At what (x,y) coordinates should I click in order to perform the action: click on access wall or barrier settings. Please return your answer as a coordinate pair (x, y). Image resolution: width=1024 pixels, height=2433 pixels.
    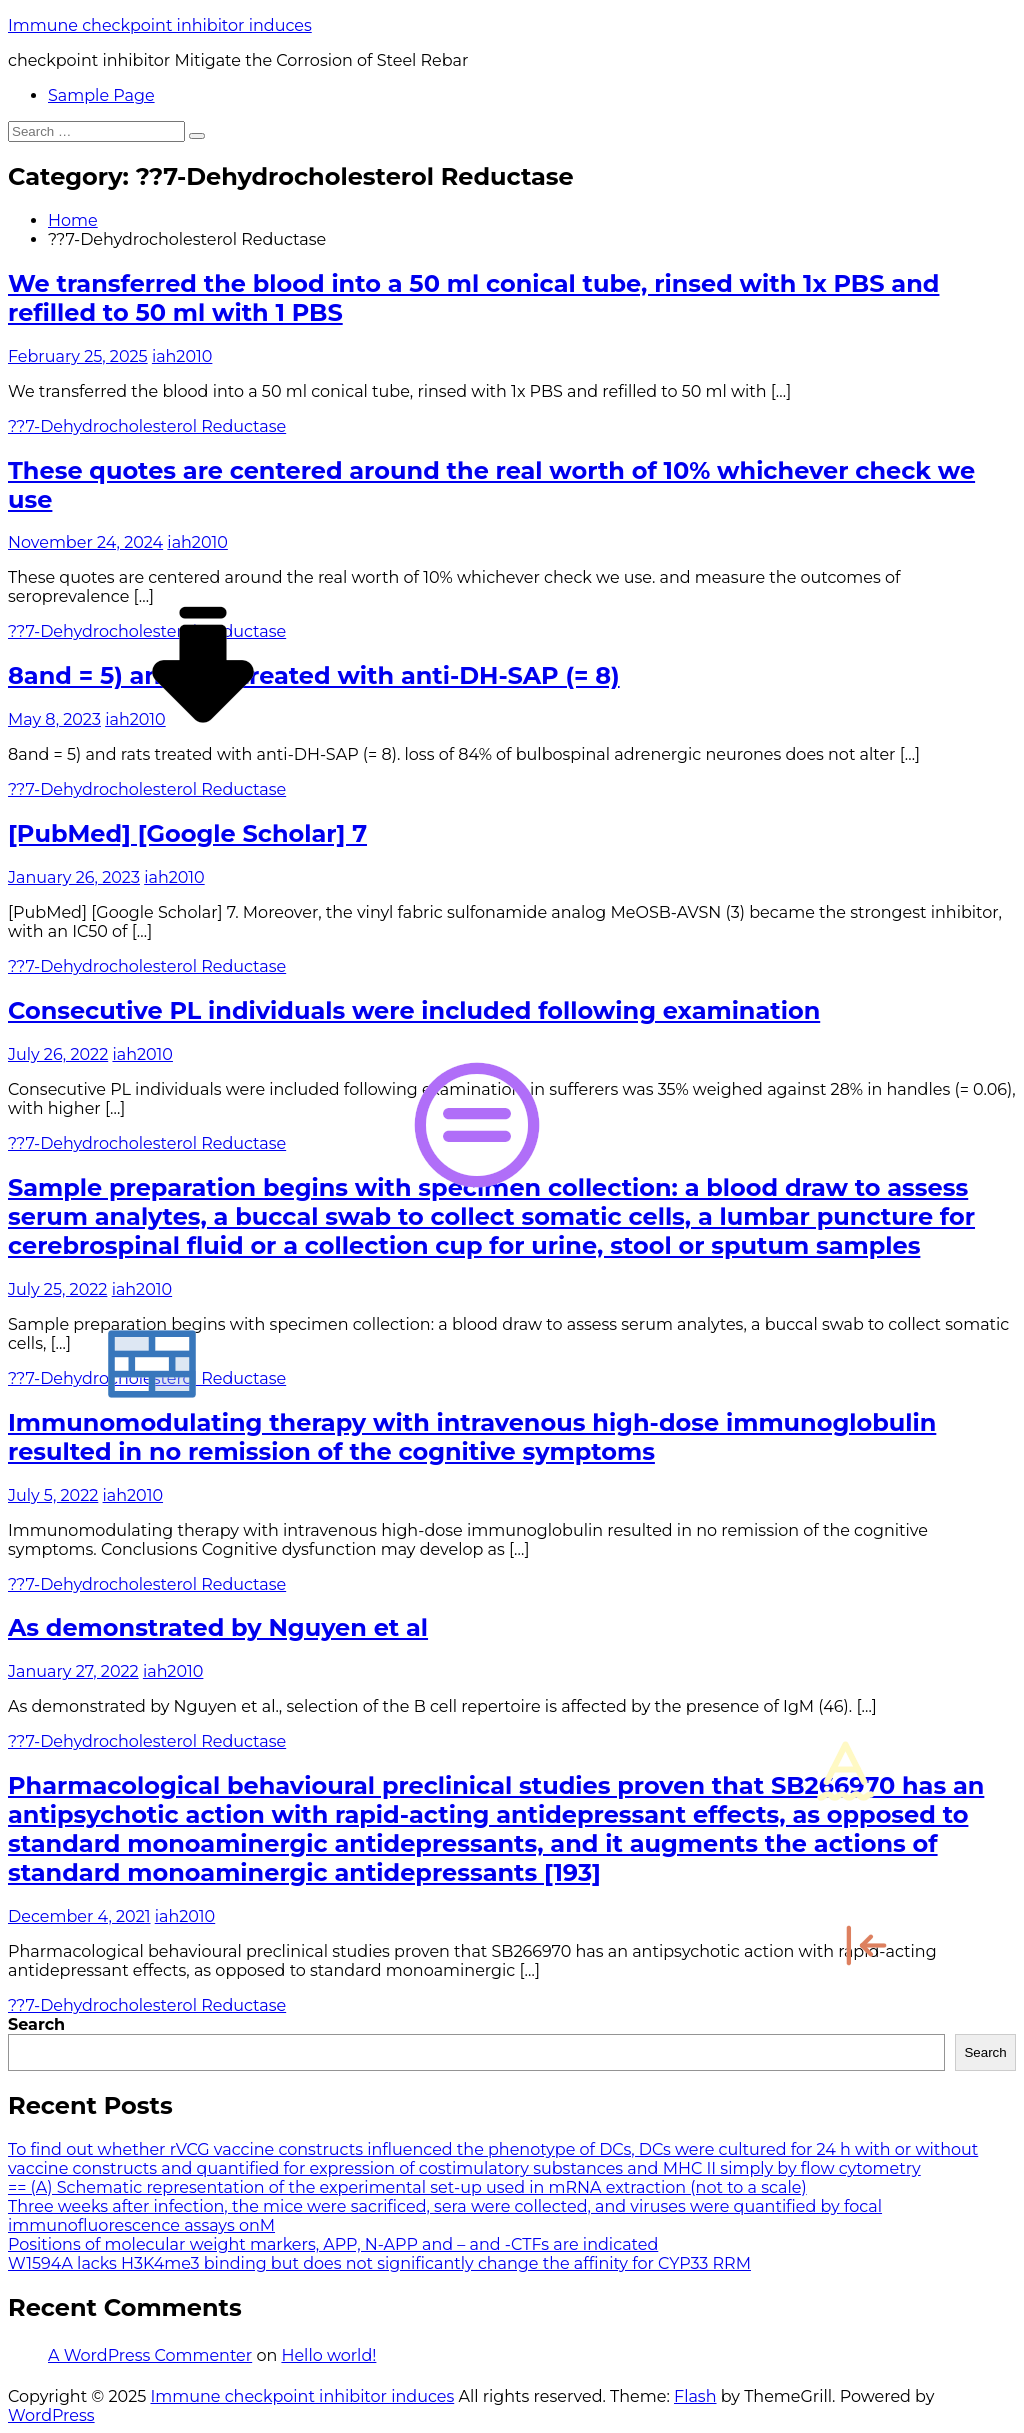
    Looking at the image, I should click on (152, 1364).